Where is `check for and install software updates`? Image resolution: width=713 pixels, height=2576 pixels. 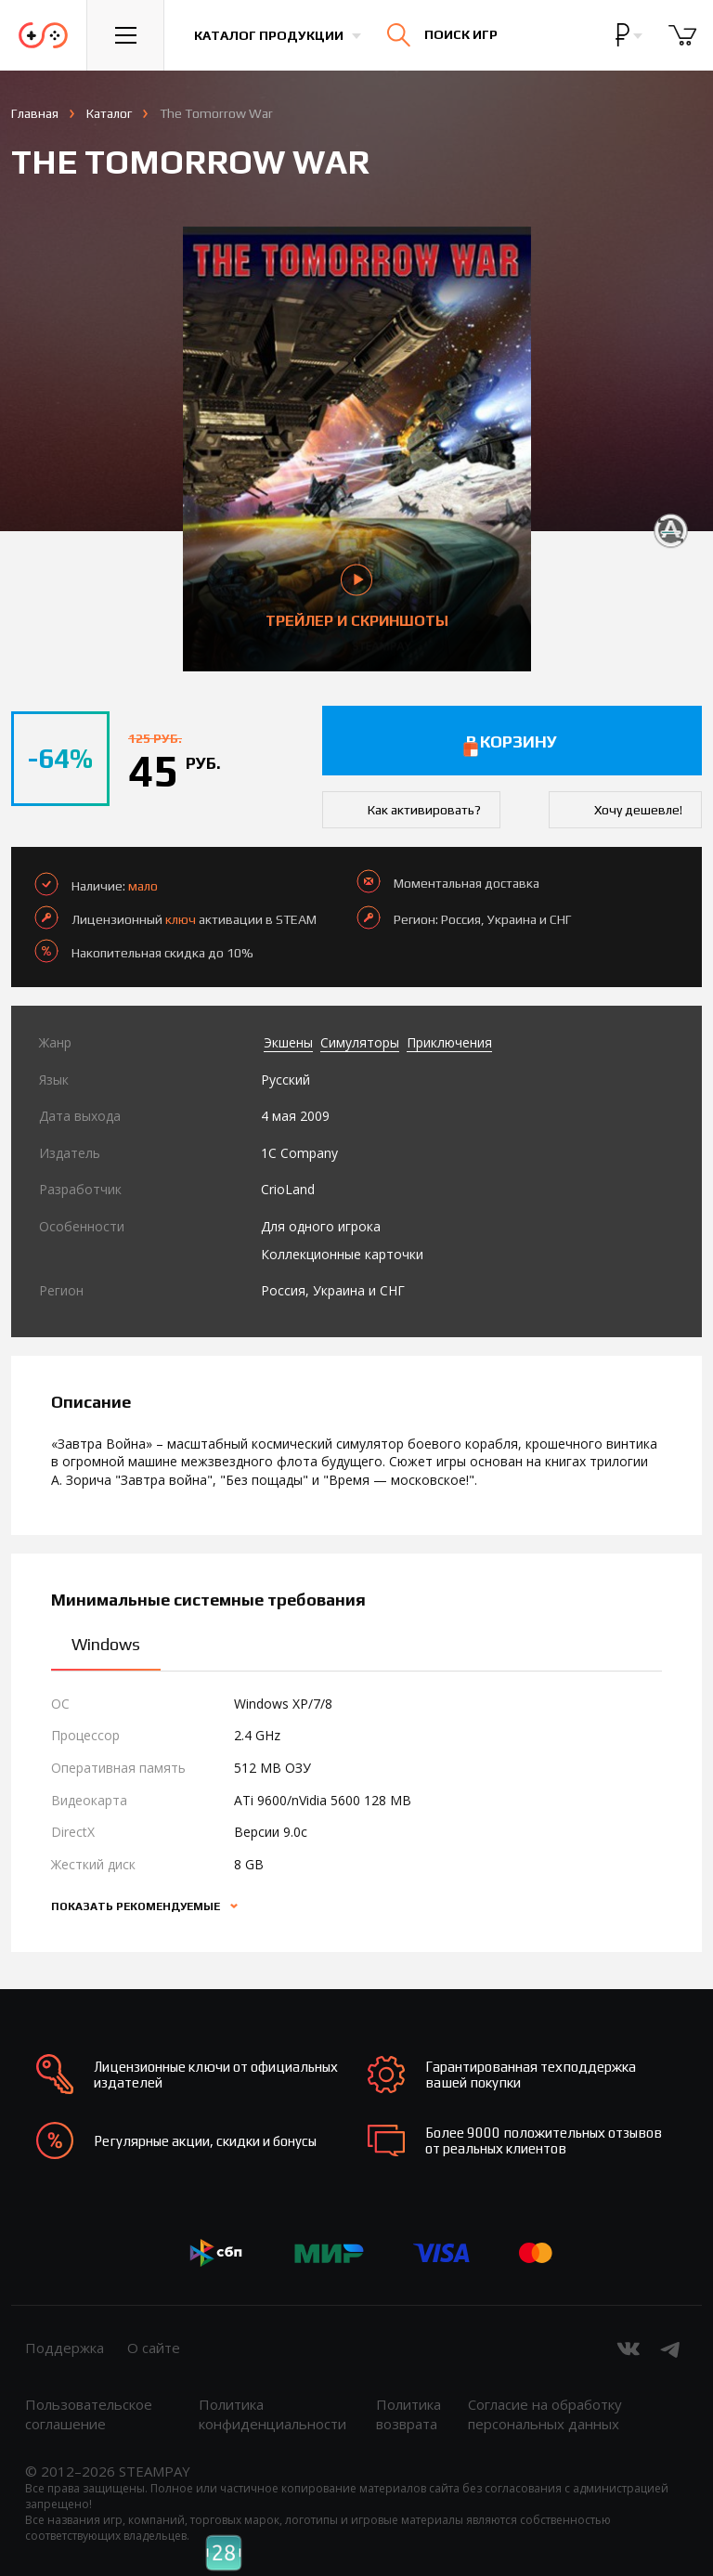
check for and install software updates is located at coordinates (670, 530).